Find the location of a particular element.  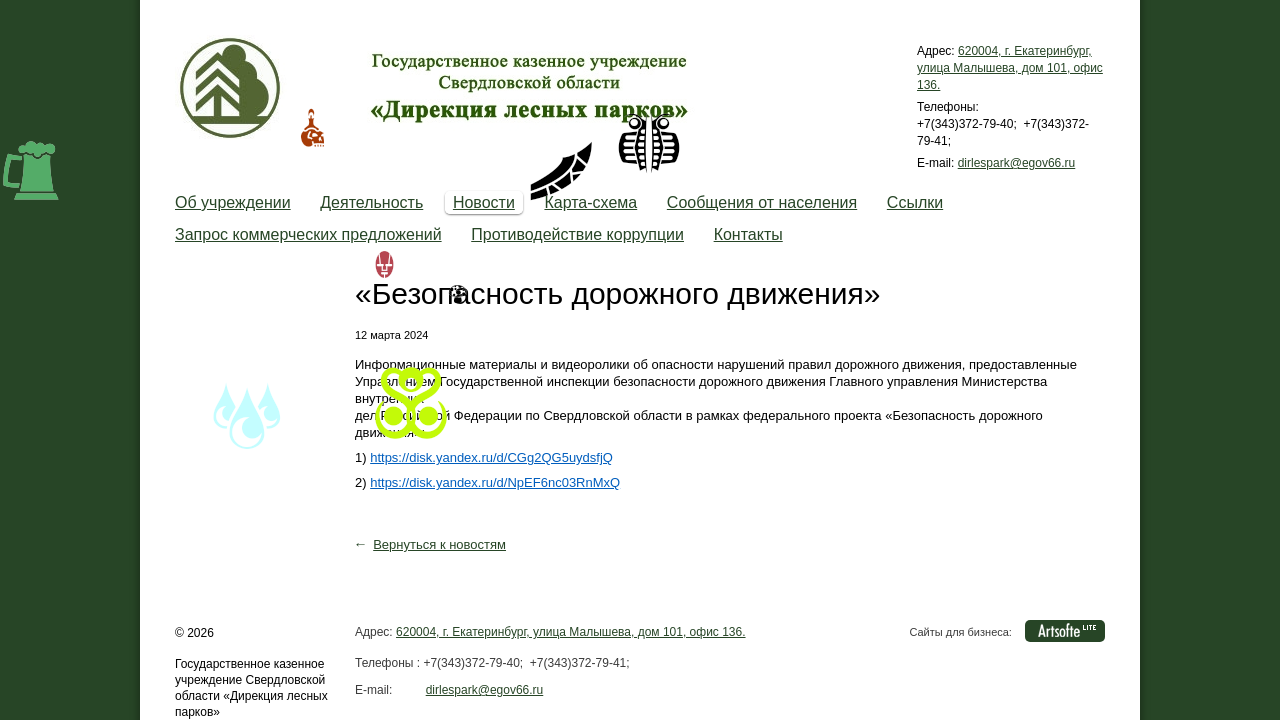

power-up or bonus item in a game is located at coordinates (458, 294).